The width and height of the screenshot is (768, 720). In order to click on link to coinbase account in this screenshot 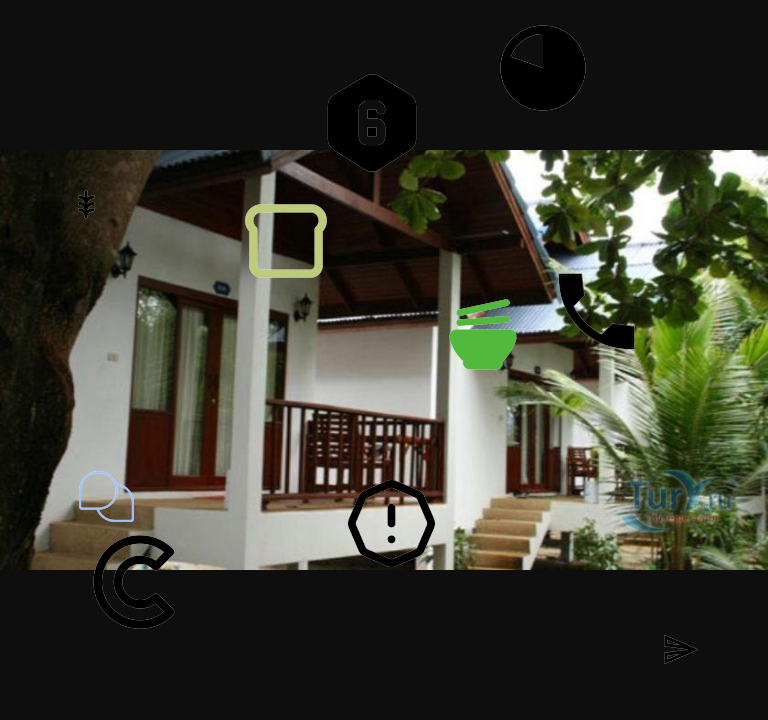, I will do `click(136, 582)`.